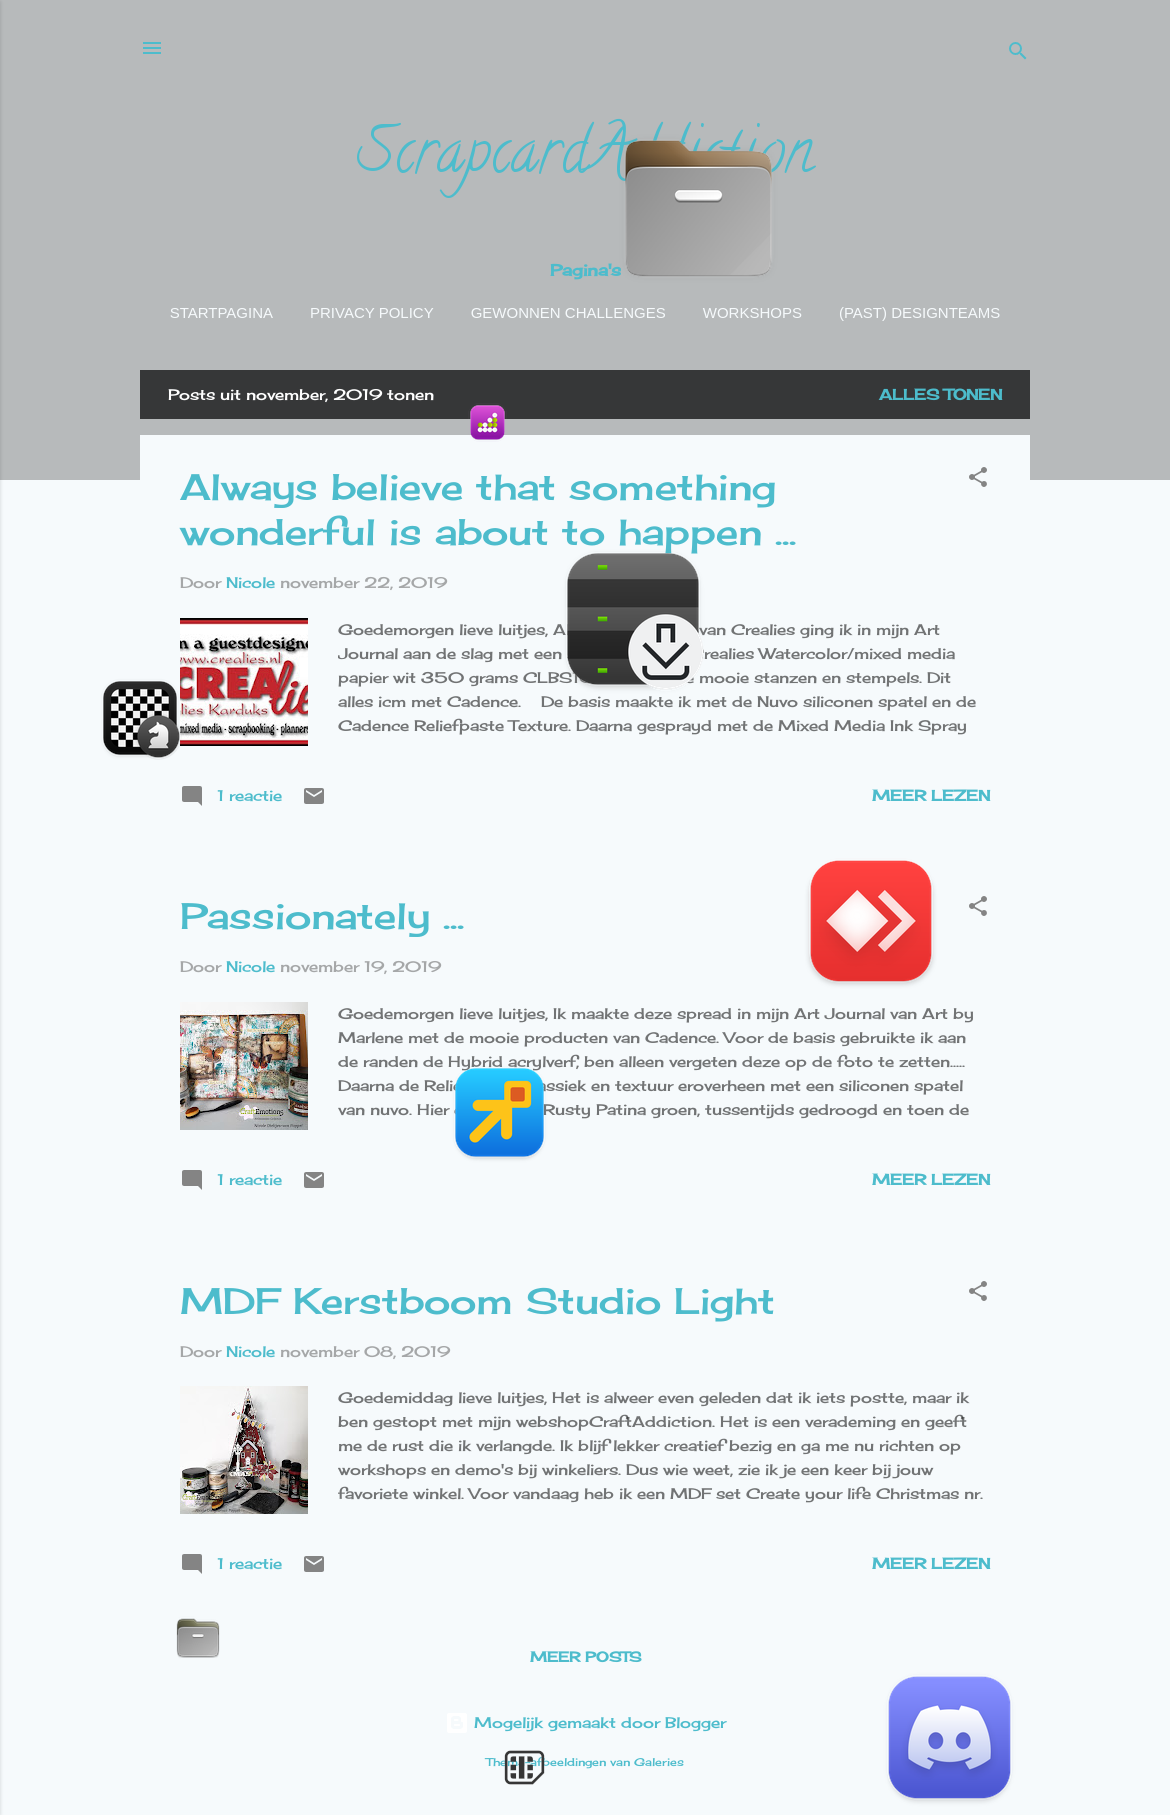 The image size is (1170, 1815). What do you see at coordinates (698, 208) in the screenshot?
I see `open the file manager app` at bounding box center [698, 208].